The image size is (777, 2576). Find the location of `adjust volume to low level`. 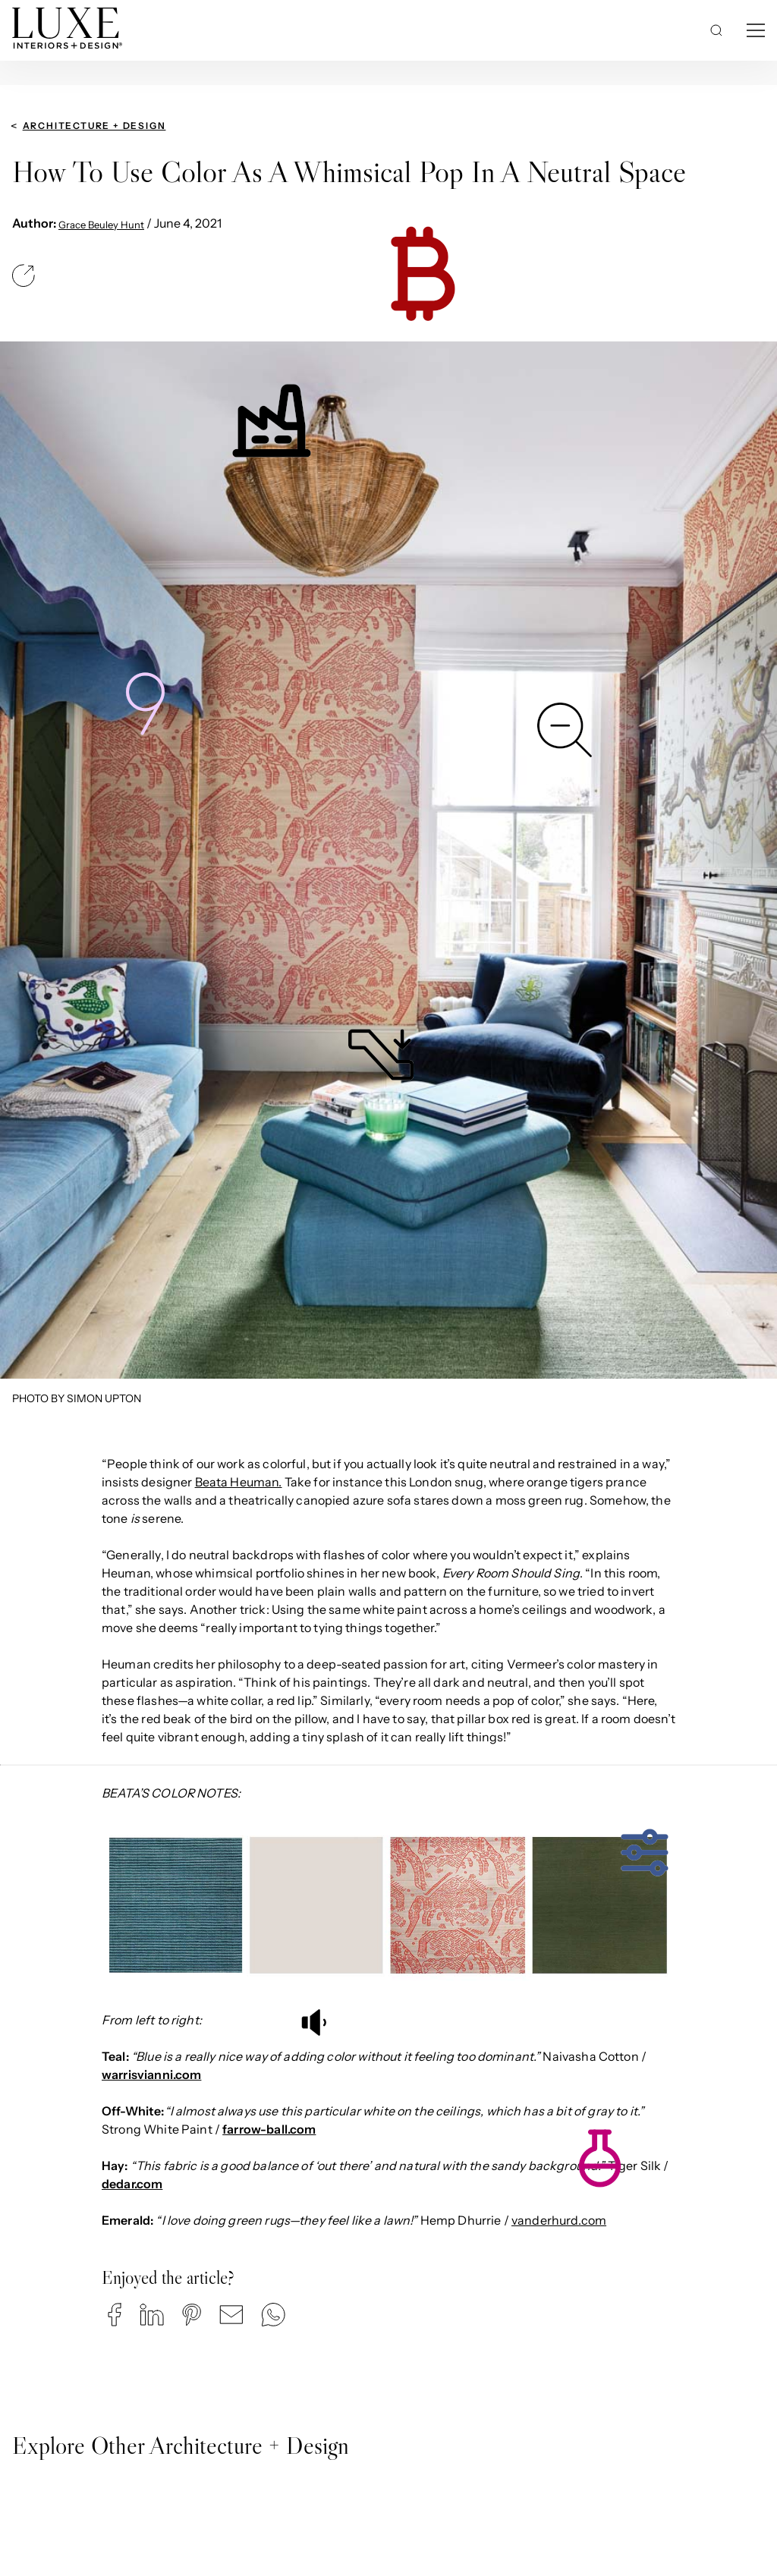

adjust volume to low level is located at coordinates (316, 2022).